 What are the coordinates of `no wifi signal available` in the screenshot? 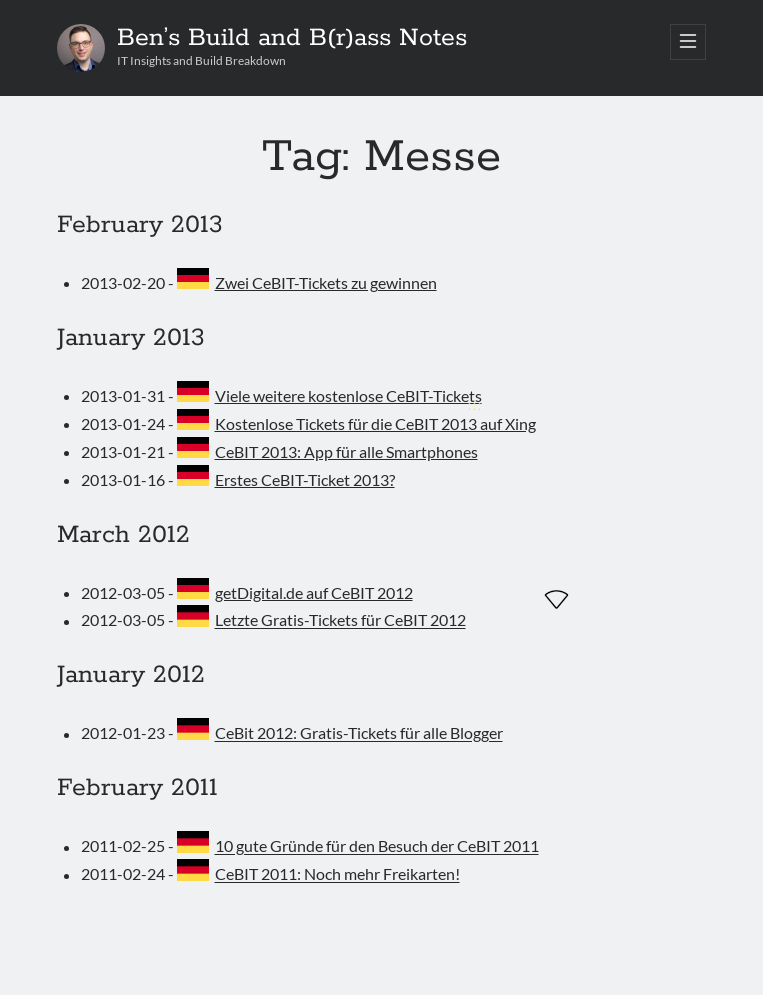 It's located at (556, 599).